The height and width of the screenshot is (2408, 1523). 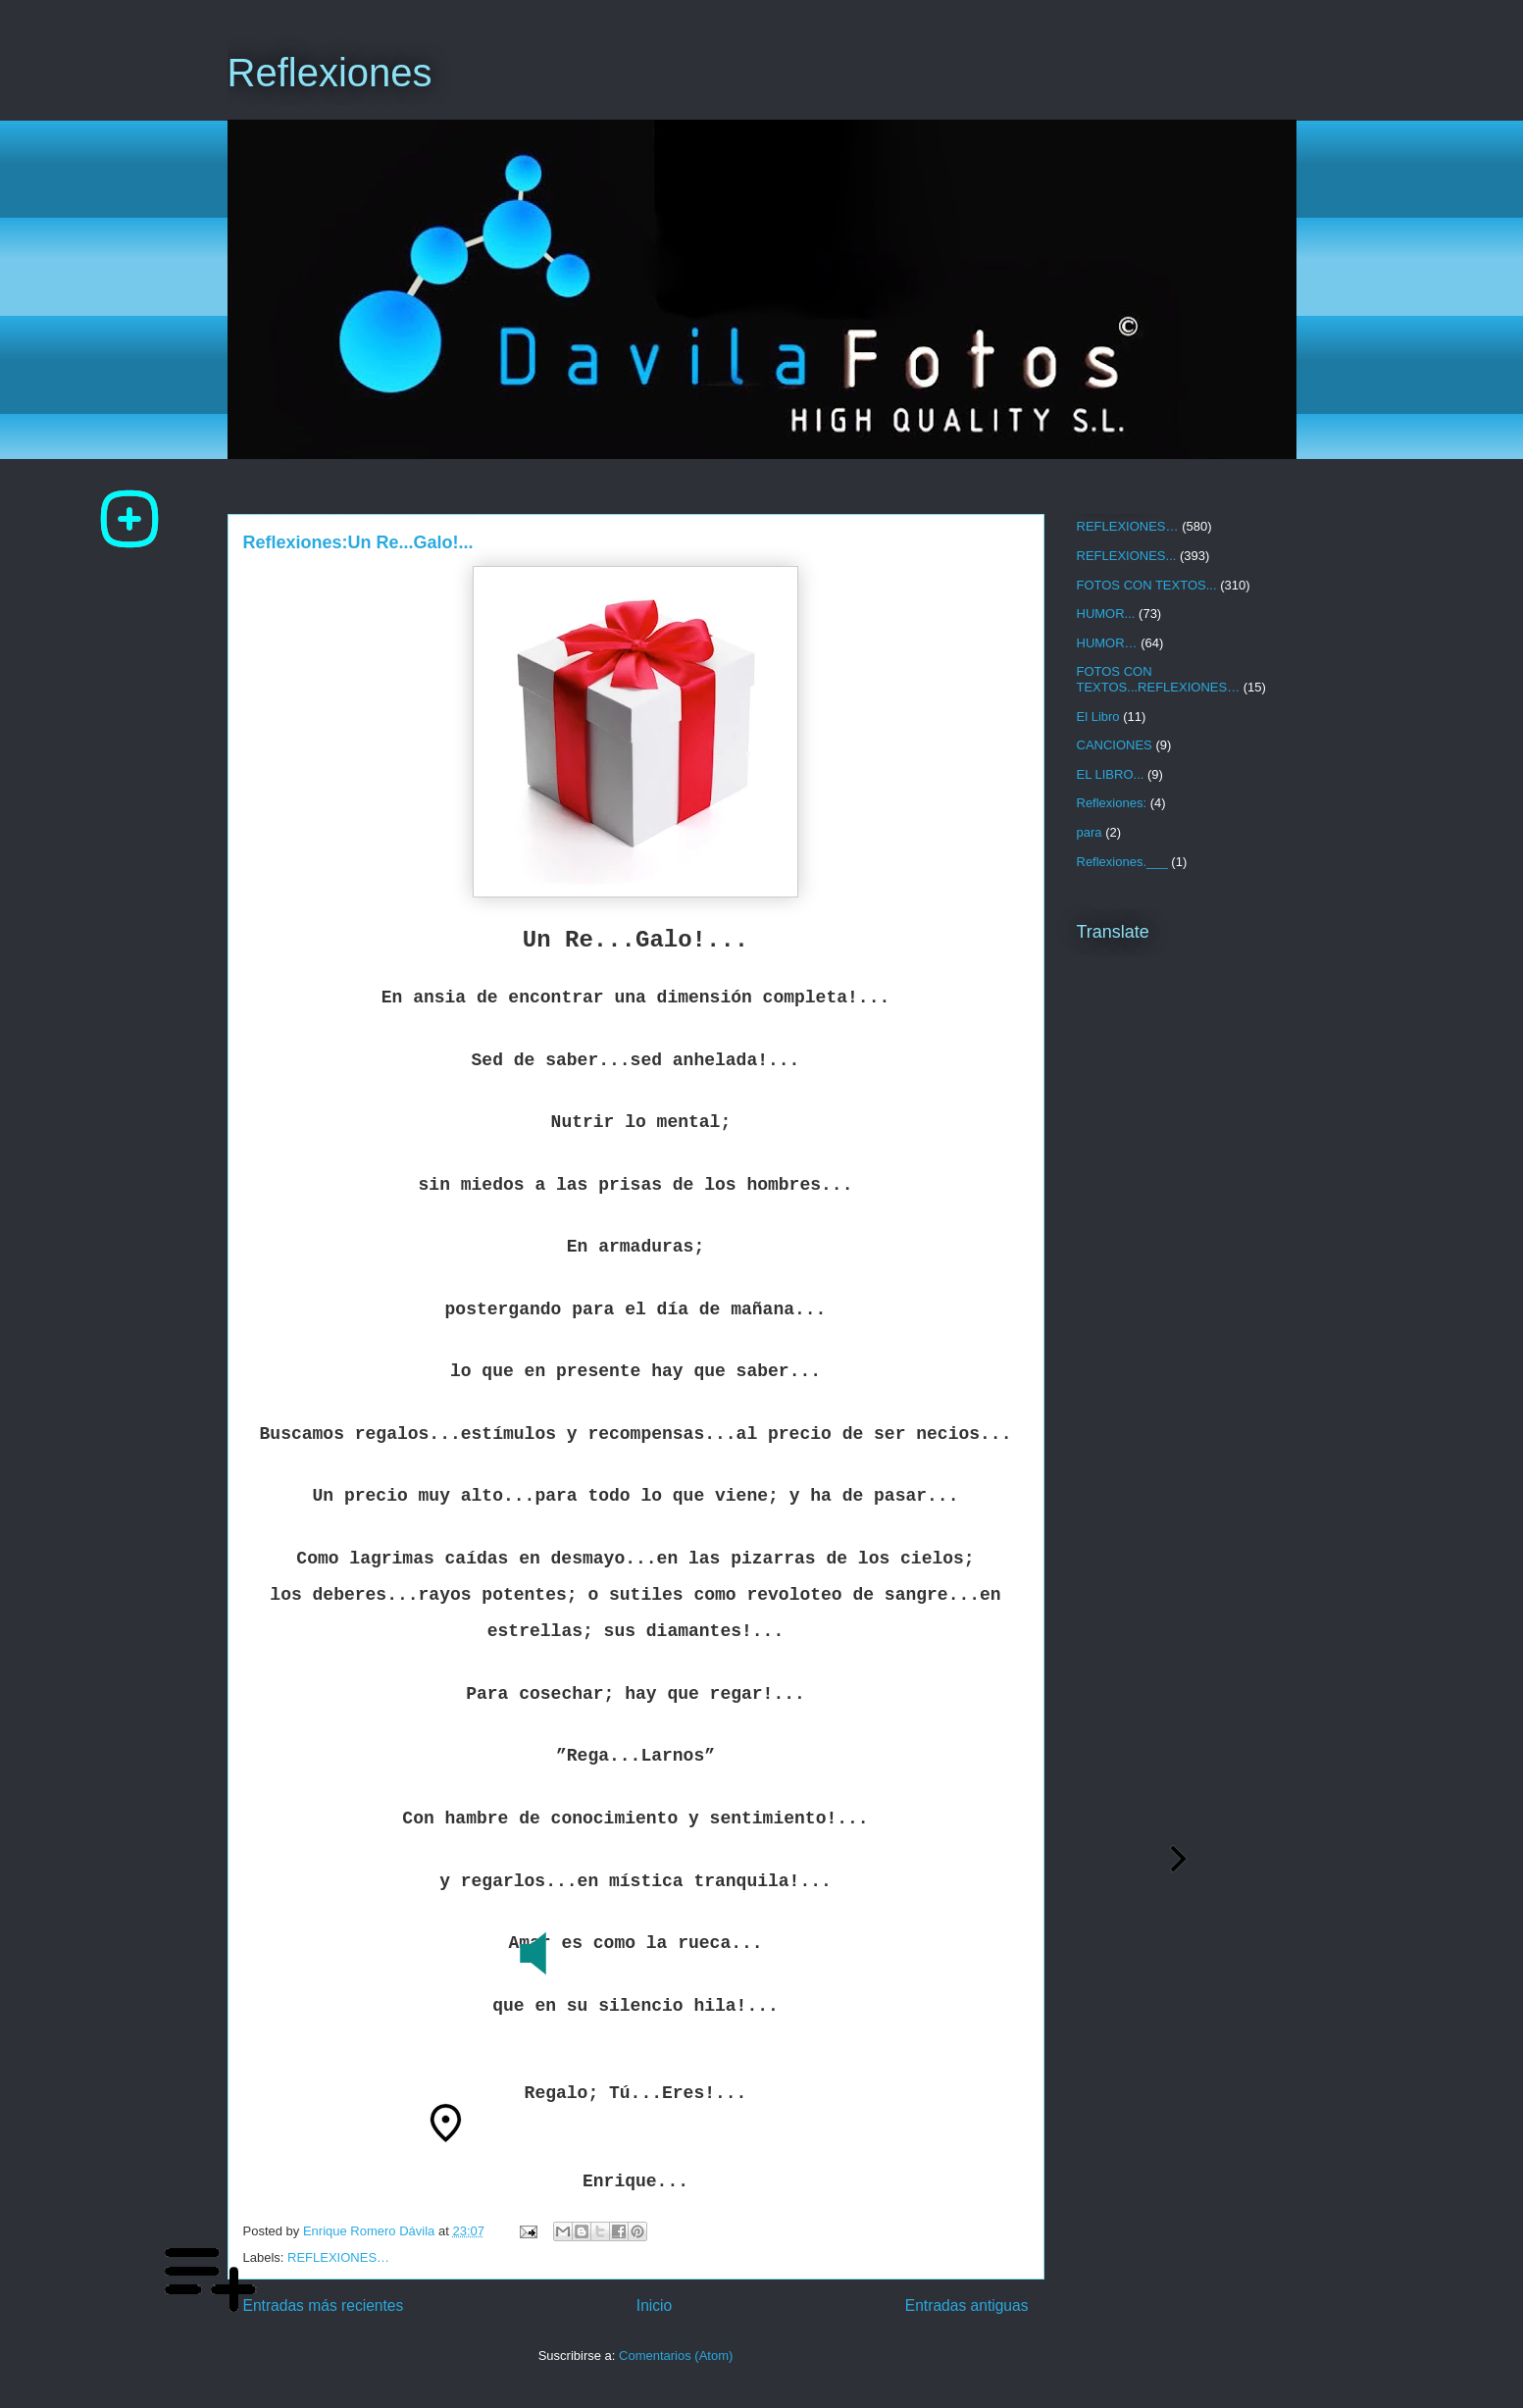 I want to click on view or select a location on the map, so click(x=445, y=2123).